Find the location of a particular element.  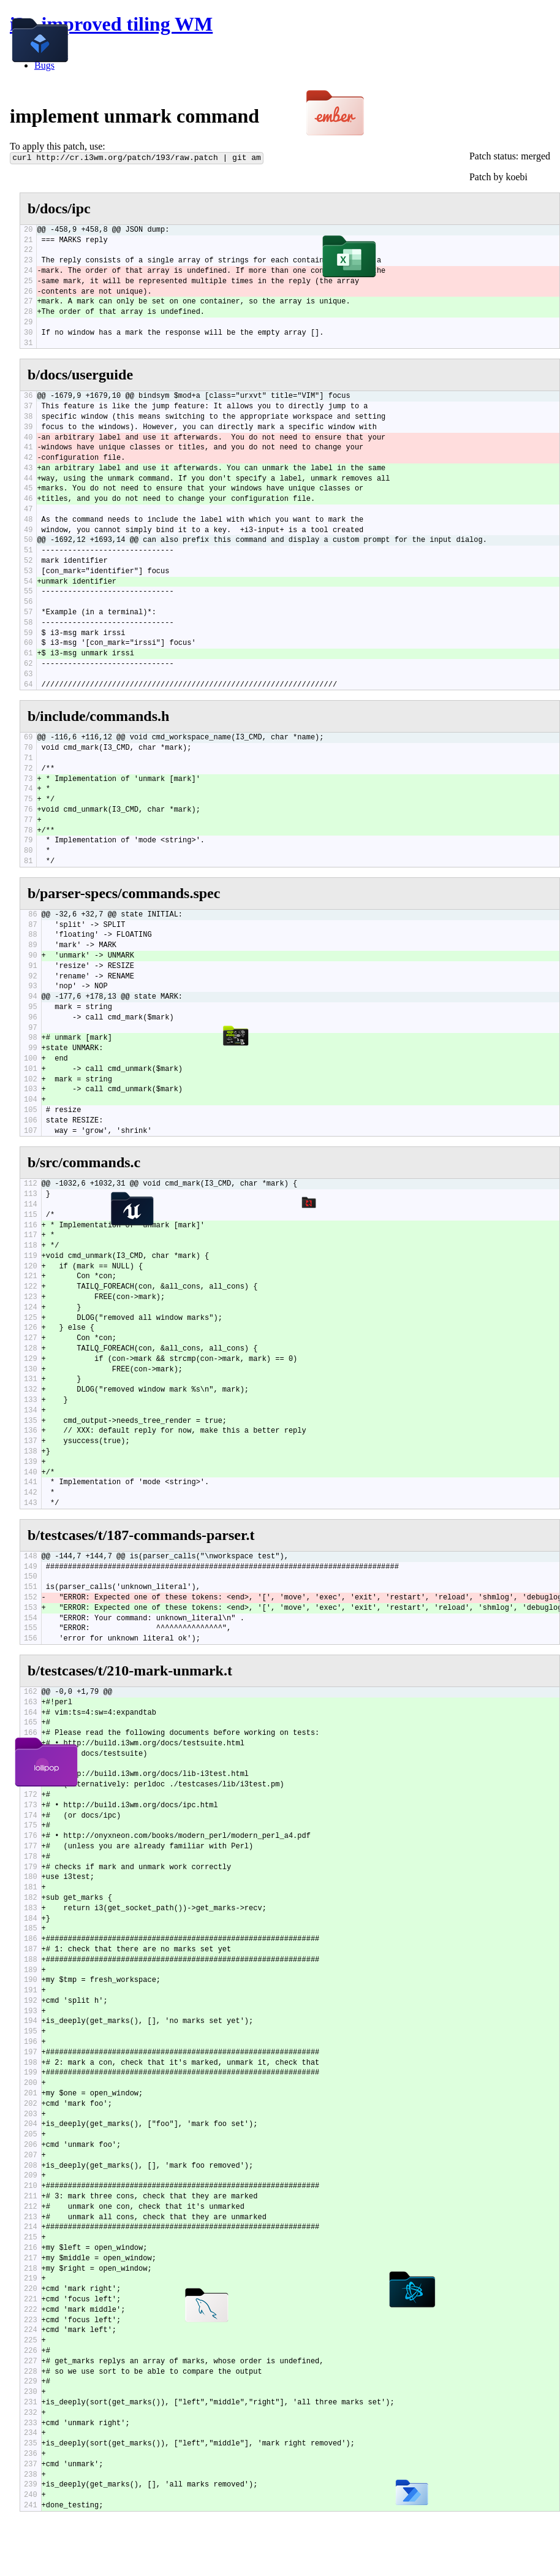

open blockchain-related files and documents is located at coordinates (40, 42).